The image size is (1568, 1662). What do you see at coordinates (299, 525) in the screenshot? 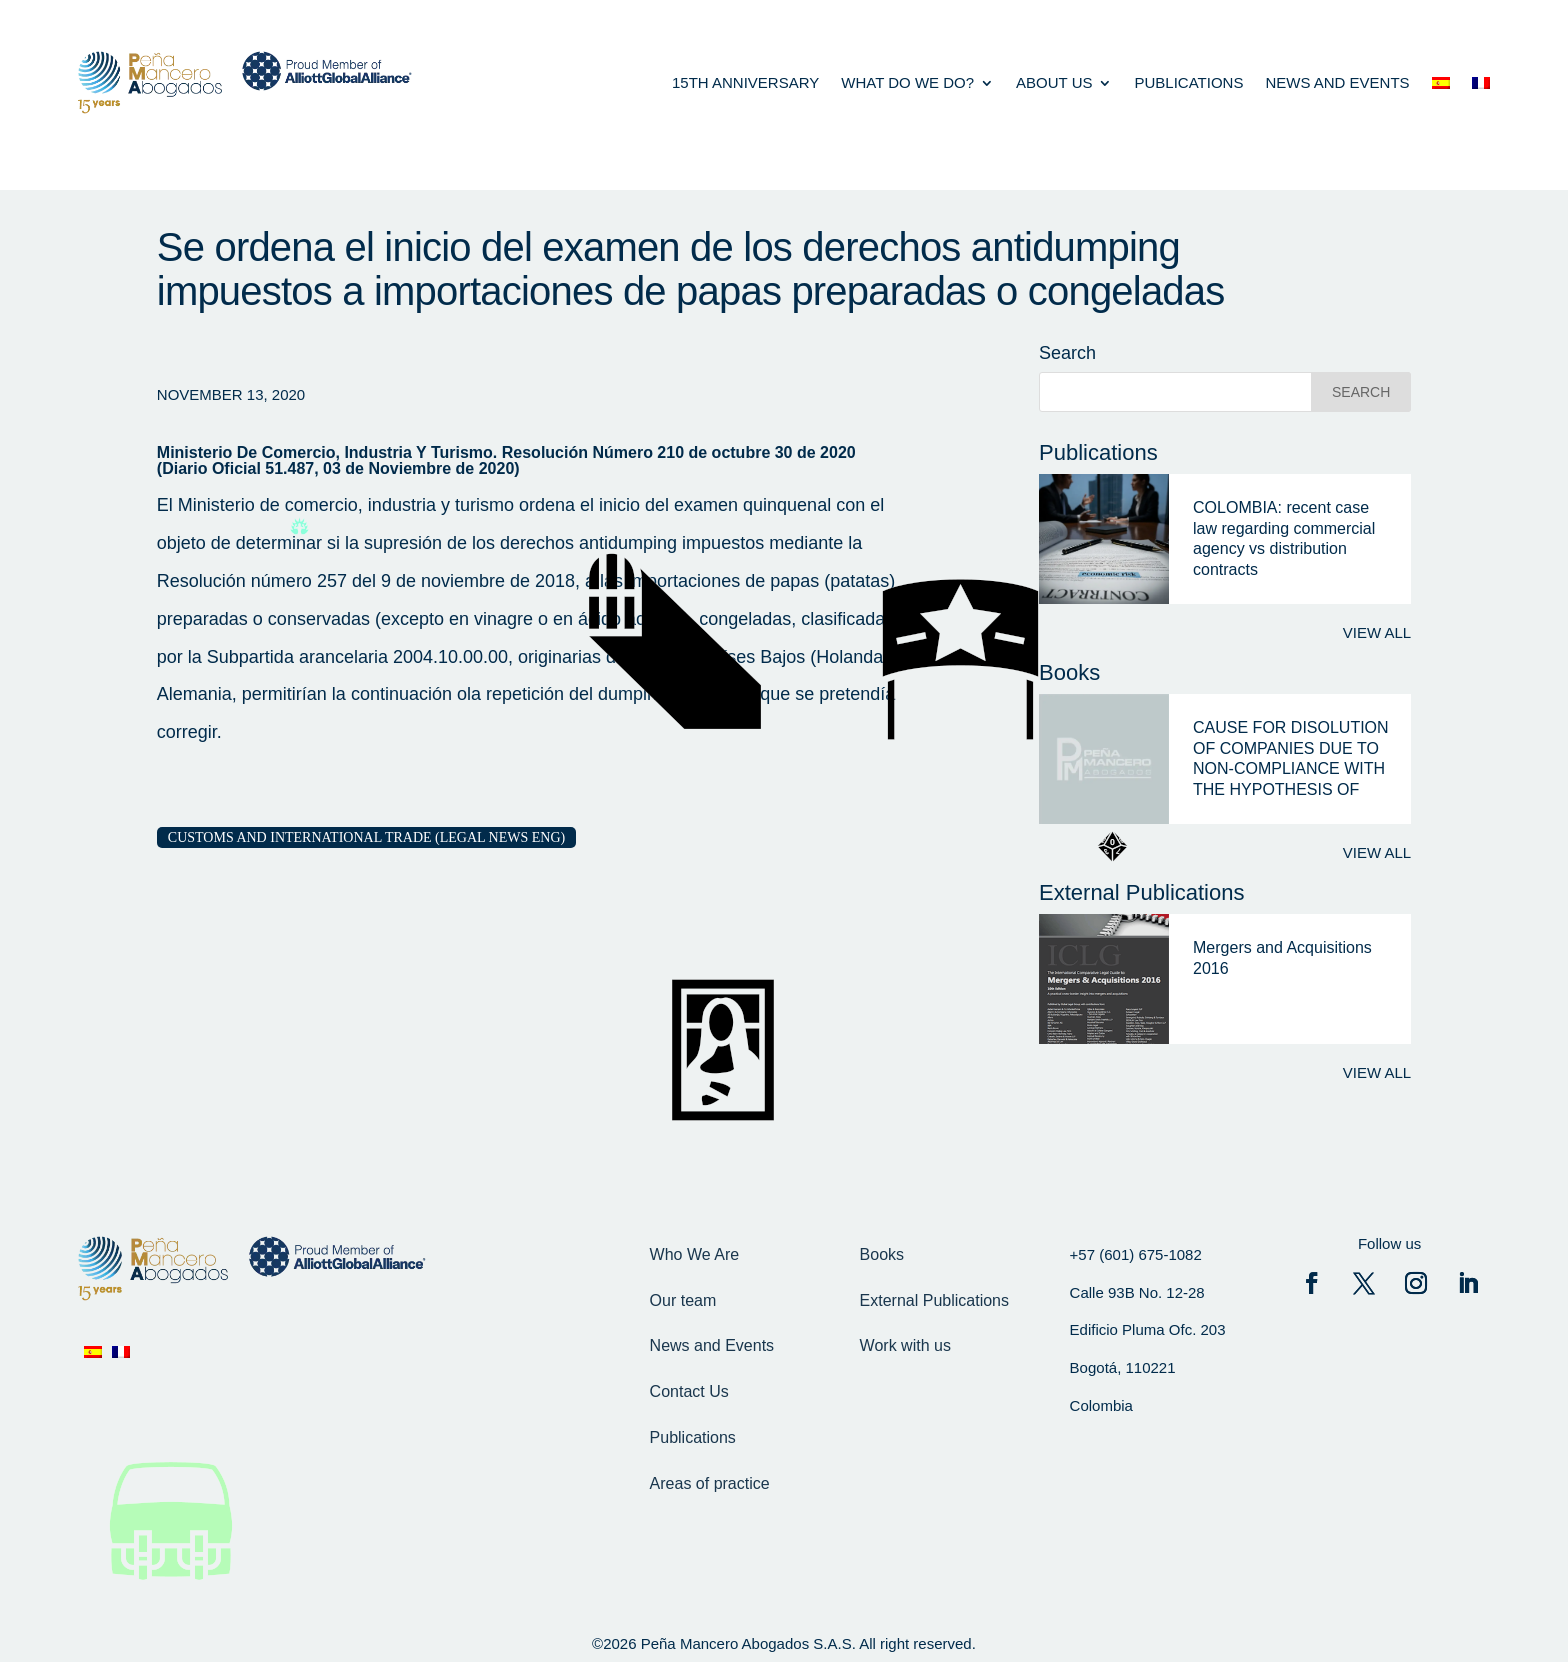
I see `activate a power-up or special ability` at bounding box center [299, 525].